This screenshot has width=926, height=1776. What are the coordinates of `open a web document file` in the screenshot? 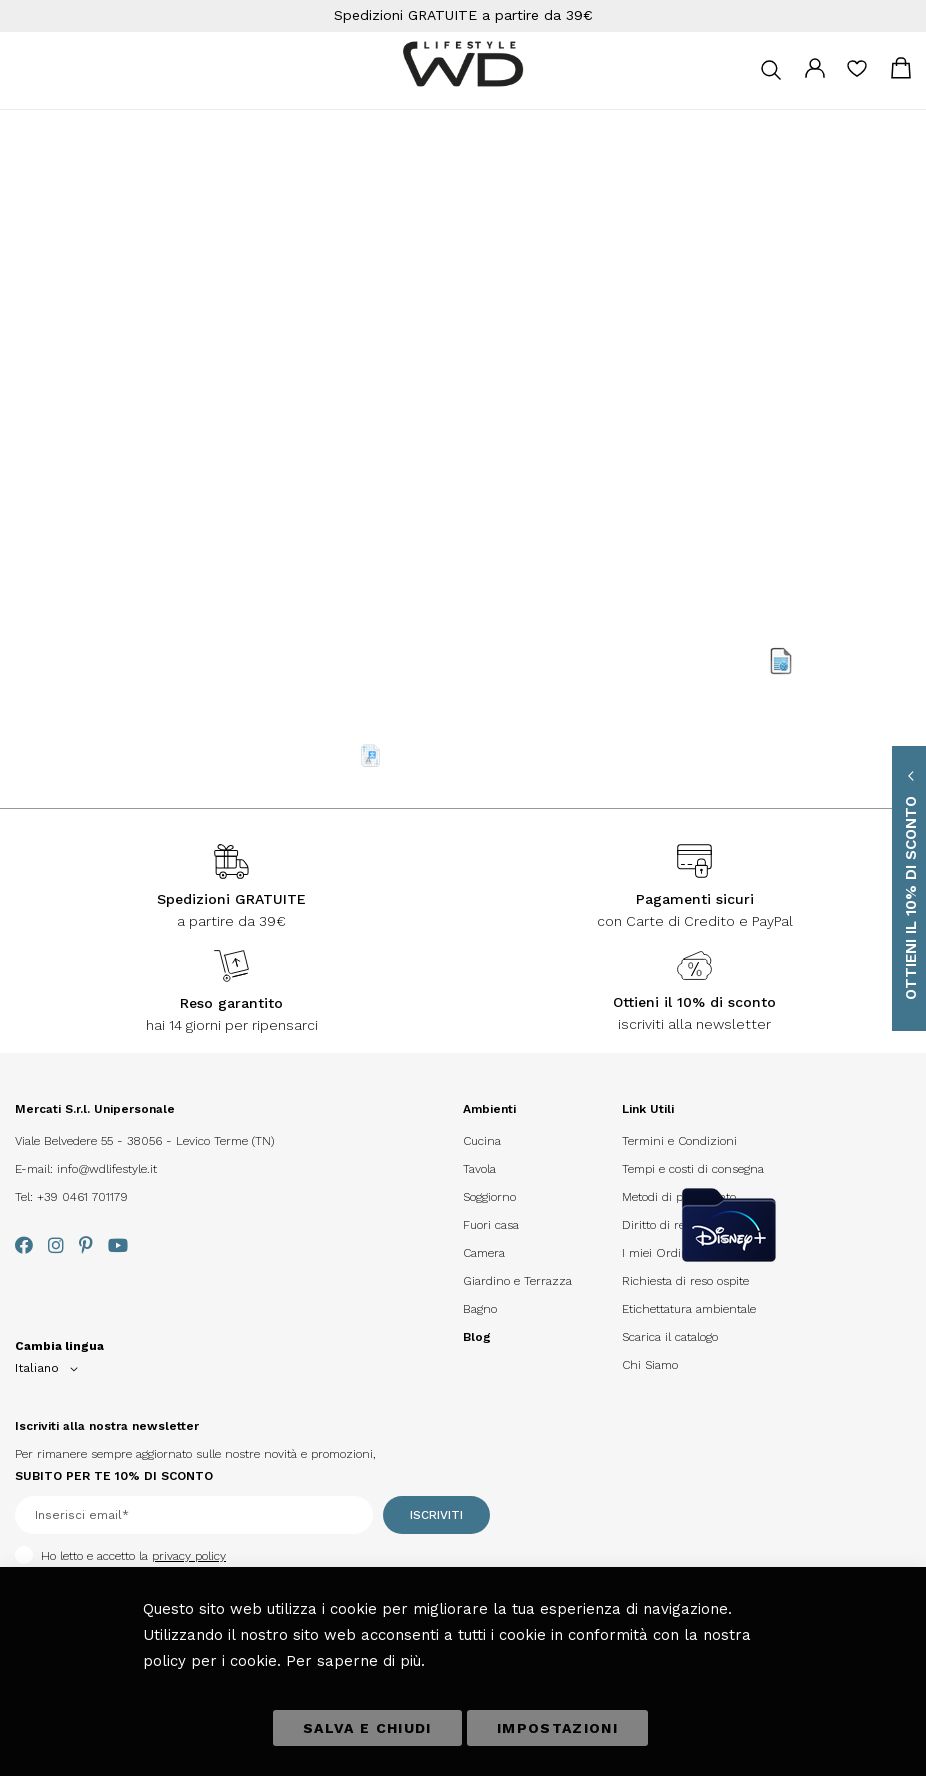 It's located at (781, 661).